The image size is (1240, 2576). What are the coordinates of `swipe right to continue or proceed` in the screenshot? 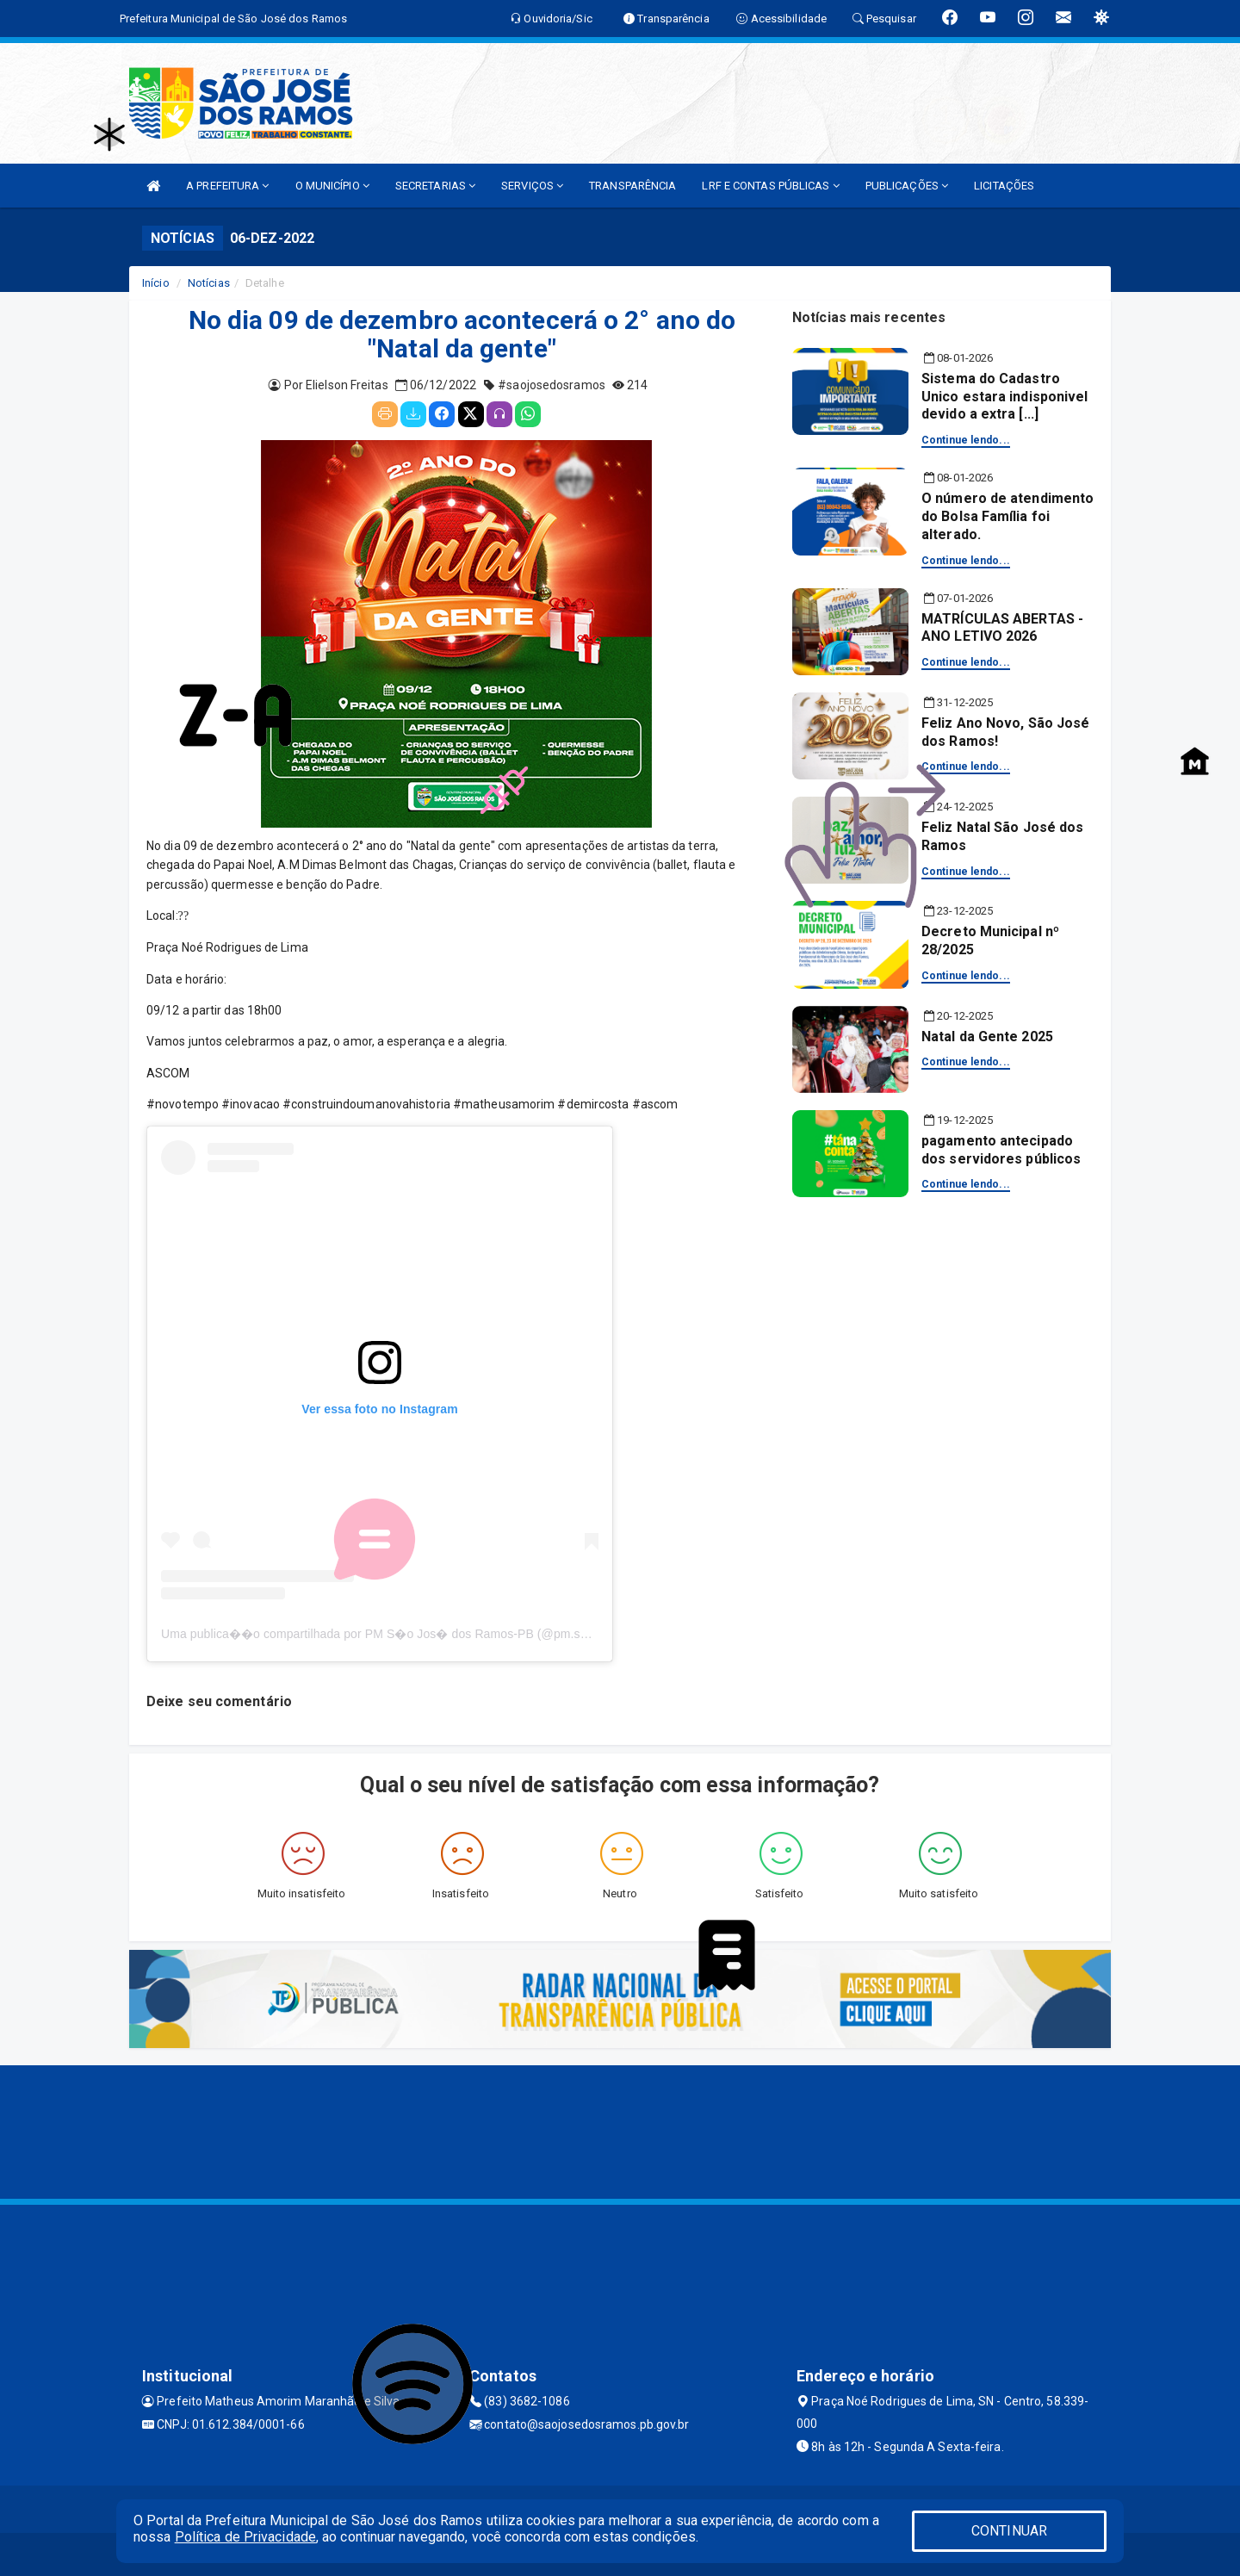 It's located at (856, 841).